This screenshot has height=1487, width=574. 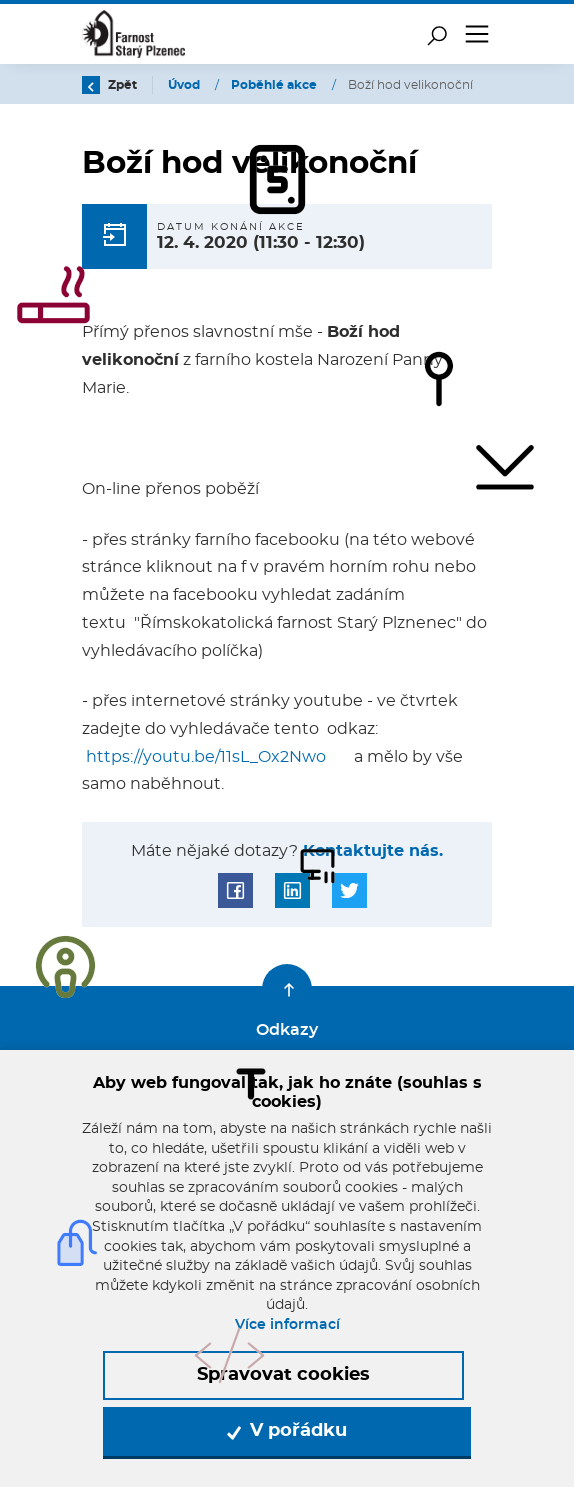 I want to click on indicates a designated smoking area, so click(x=53, y=302).